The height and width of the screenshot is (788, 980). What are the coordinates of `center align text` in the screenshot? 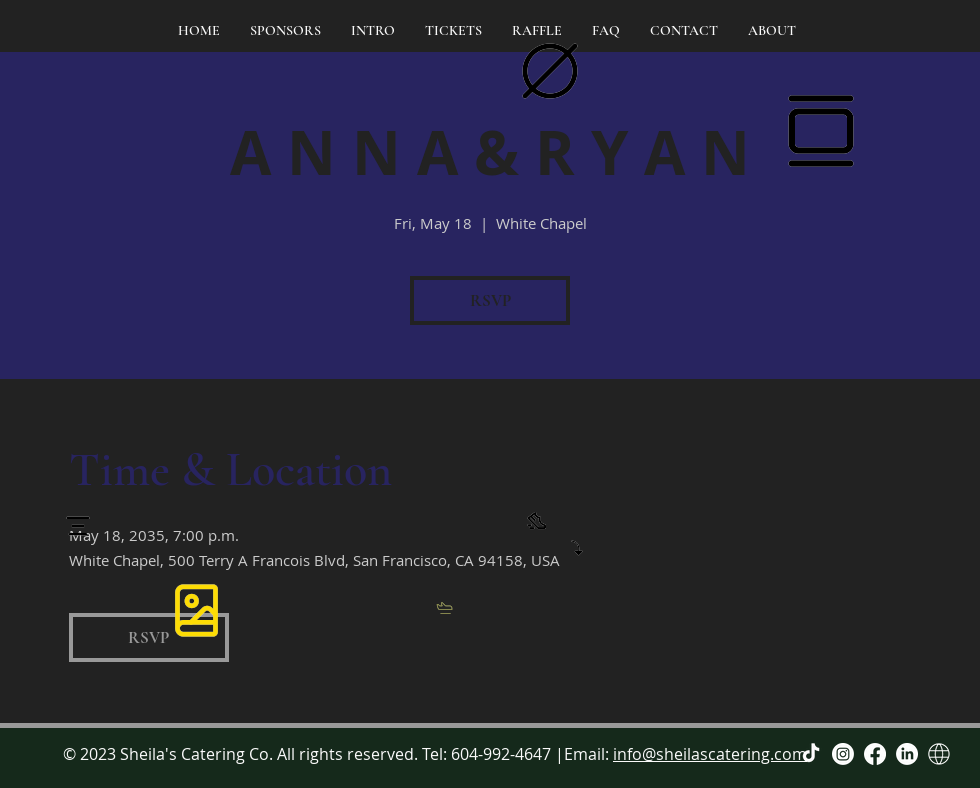 It's located at (78, 526).